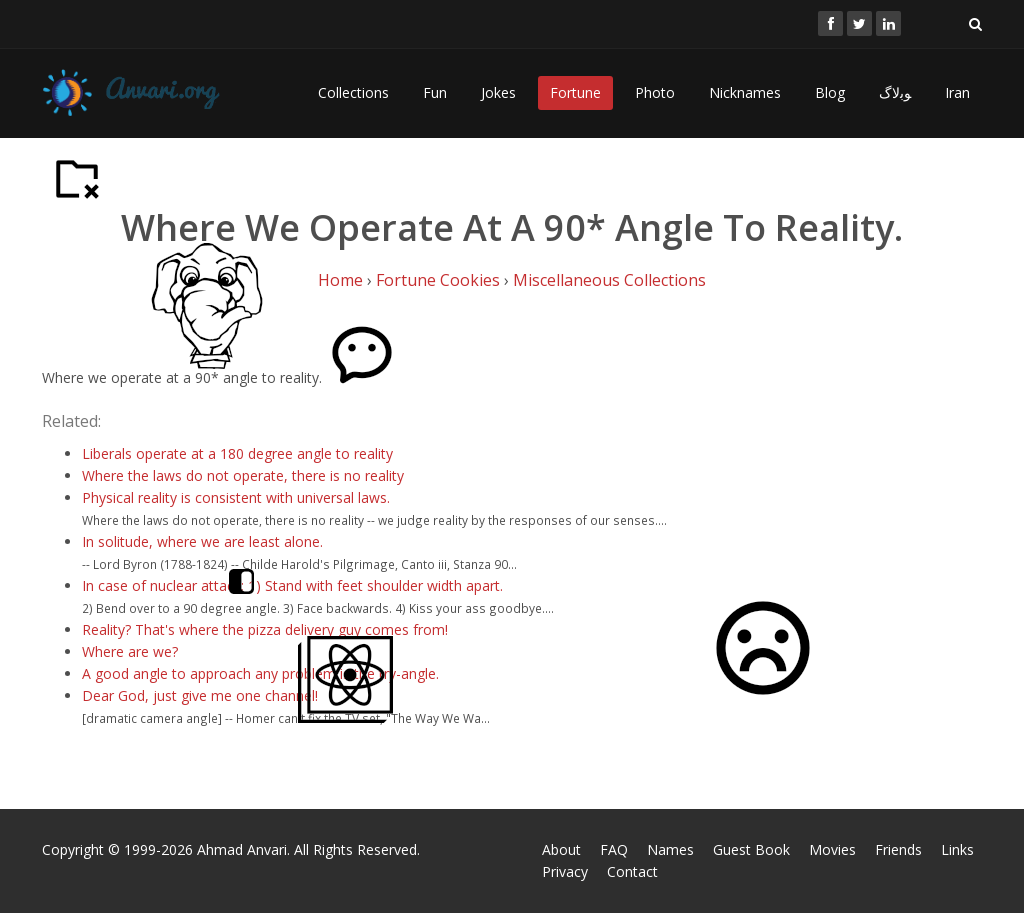 This screenshot has height=913, width=1024. Describe the element at coordinates (207, 306) in the screenshot. I see `packagist logo - php package repository` at that location.